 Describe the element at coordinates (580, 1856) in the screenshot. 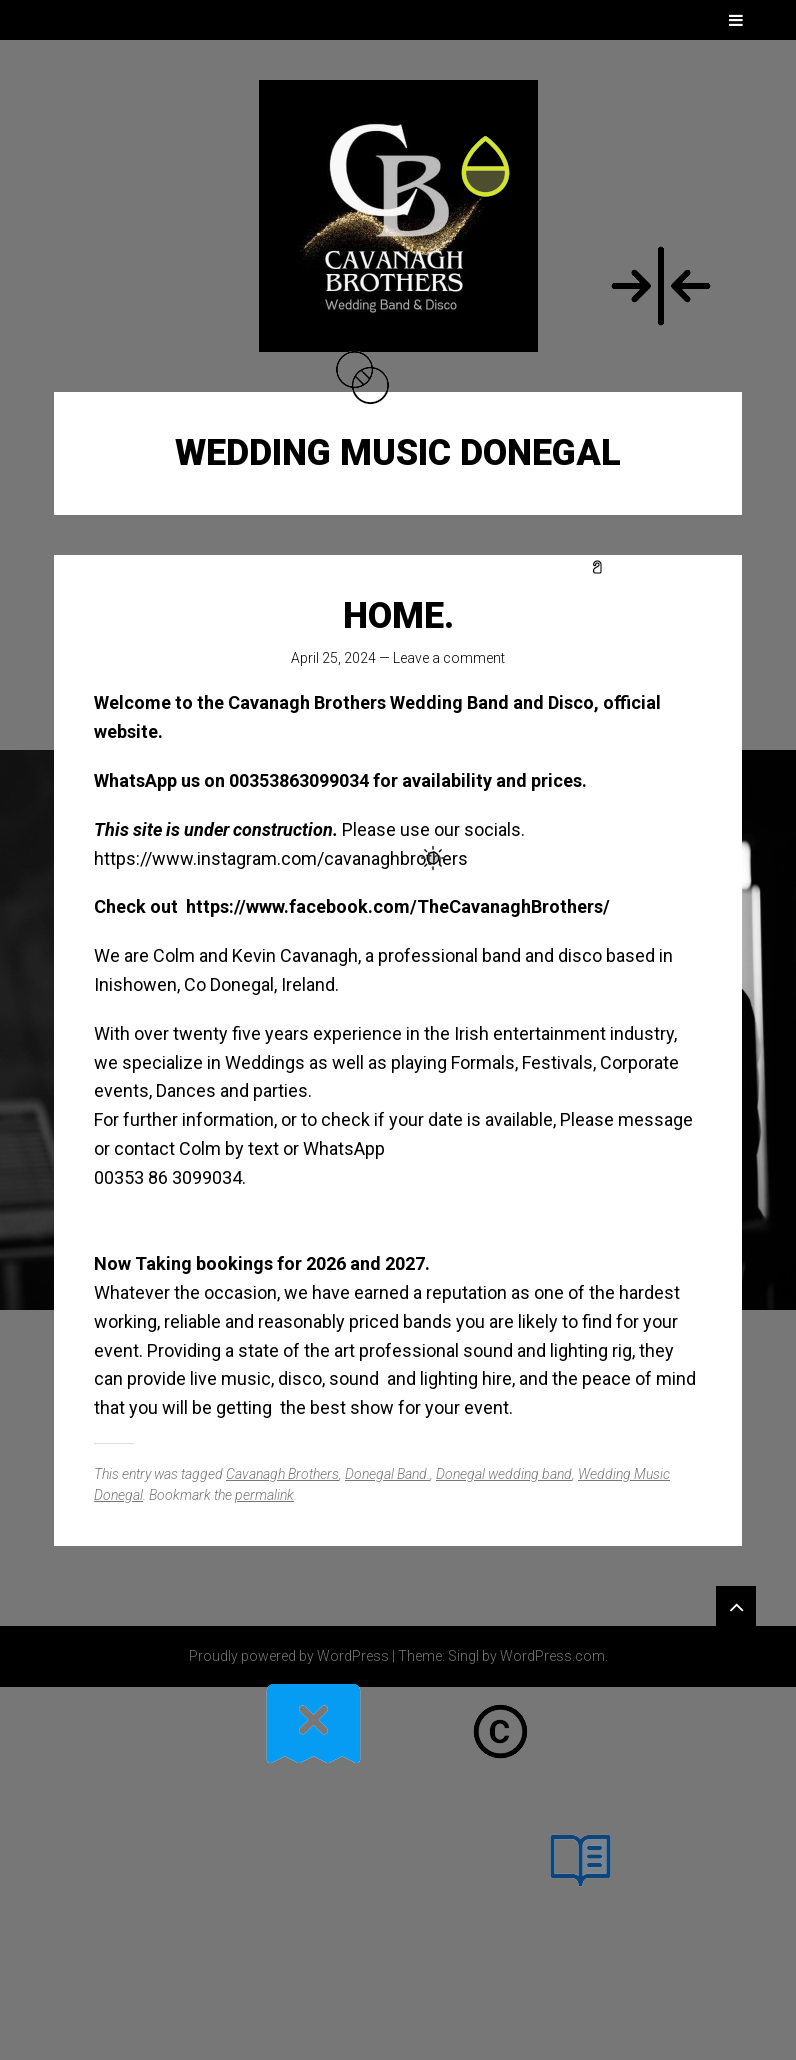

I see `open reading mode or e-reader` at that location.